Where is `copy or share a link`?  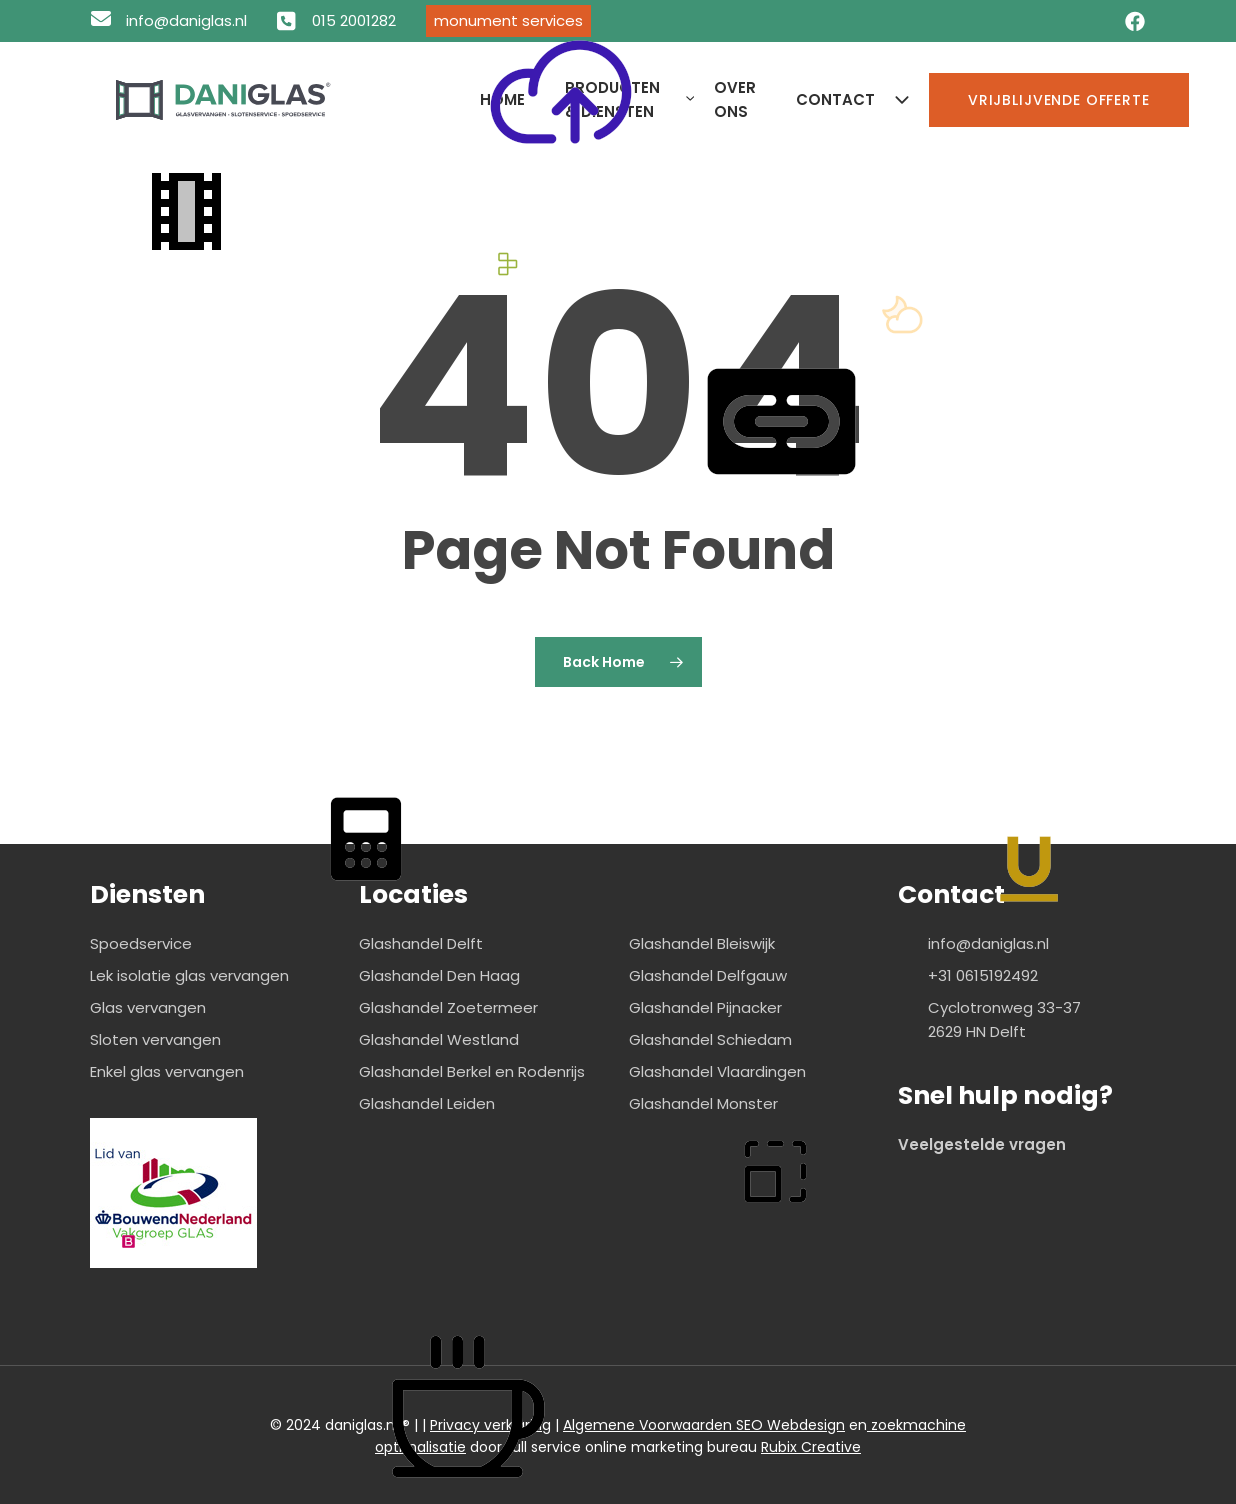 copy or share a link is located at coordinates (781, 421).